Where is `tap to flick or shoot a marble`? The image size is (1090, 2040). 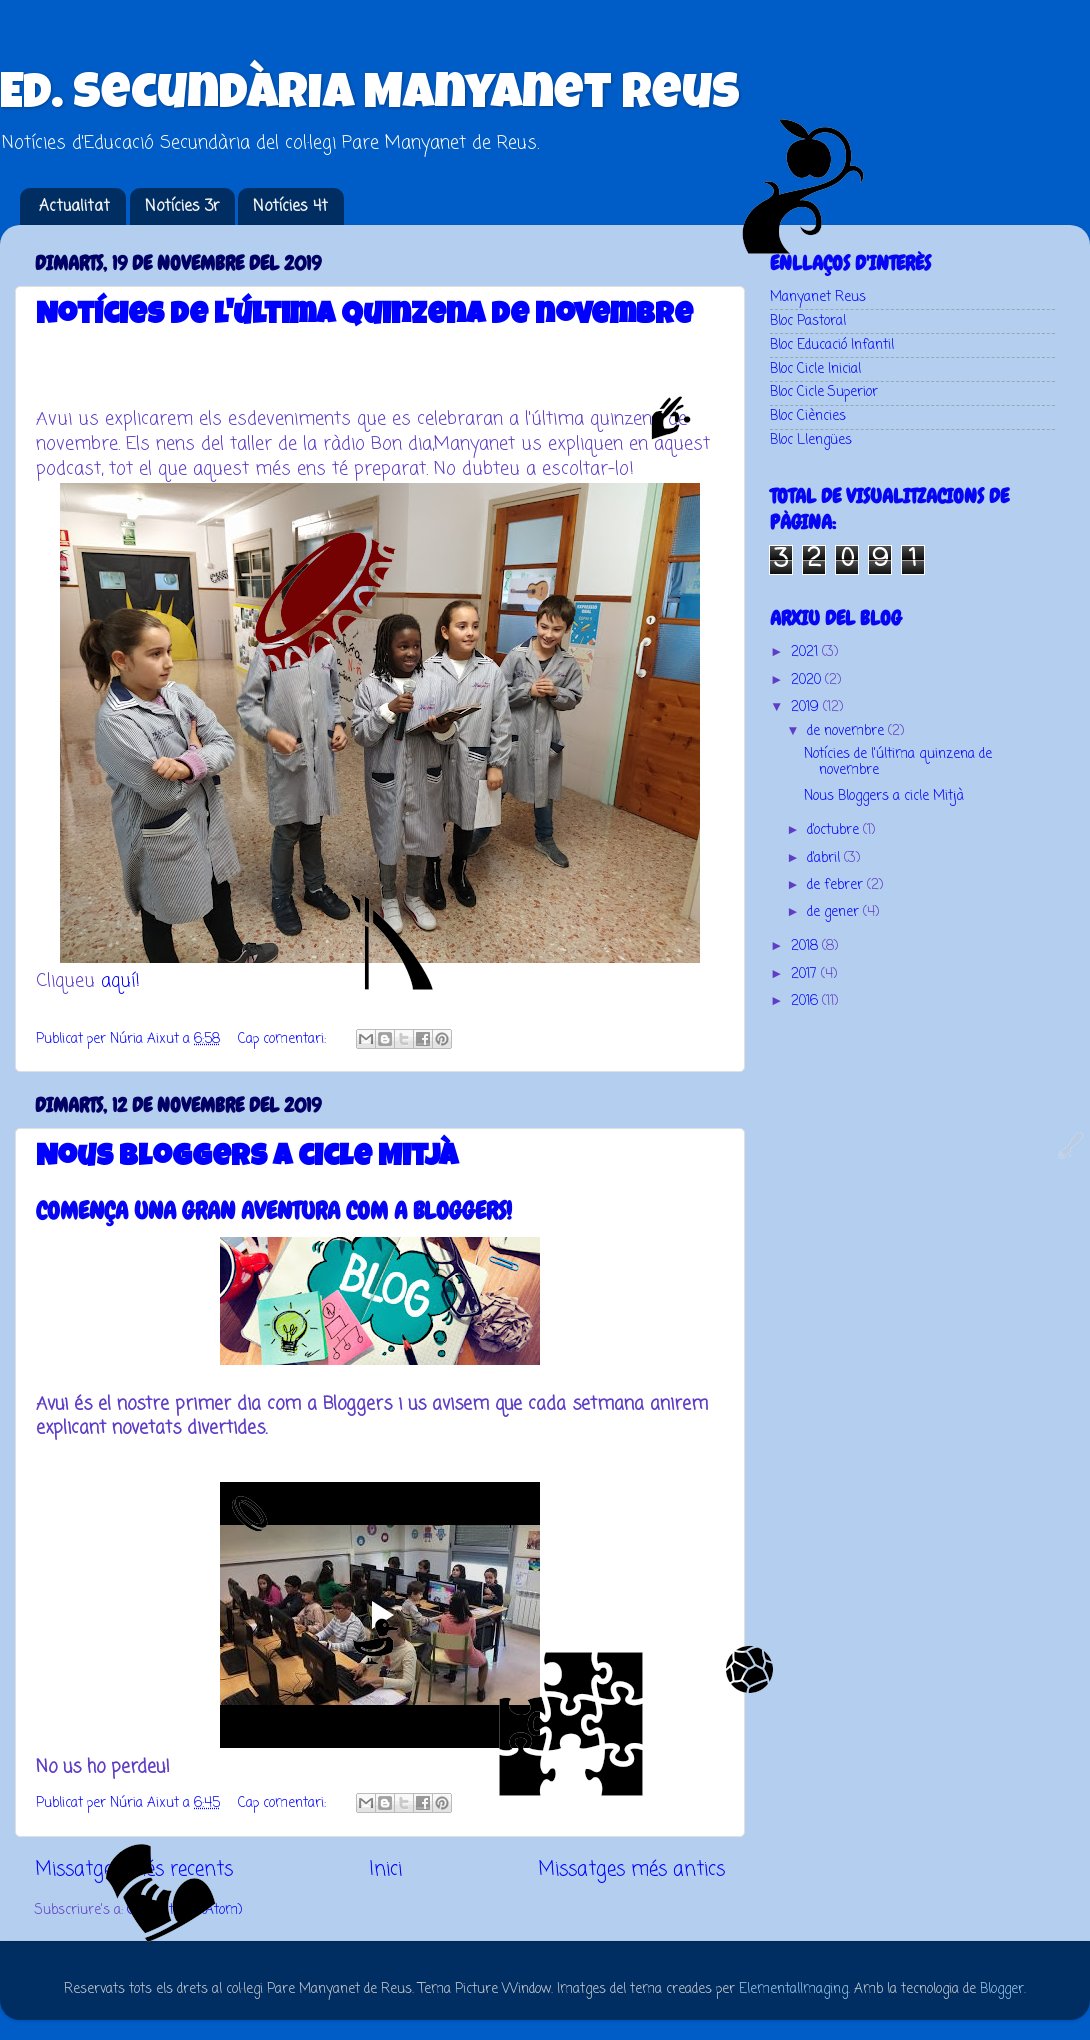
tap to flick or shoot a marble is located at coordinates (677, 417).